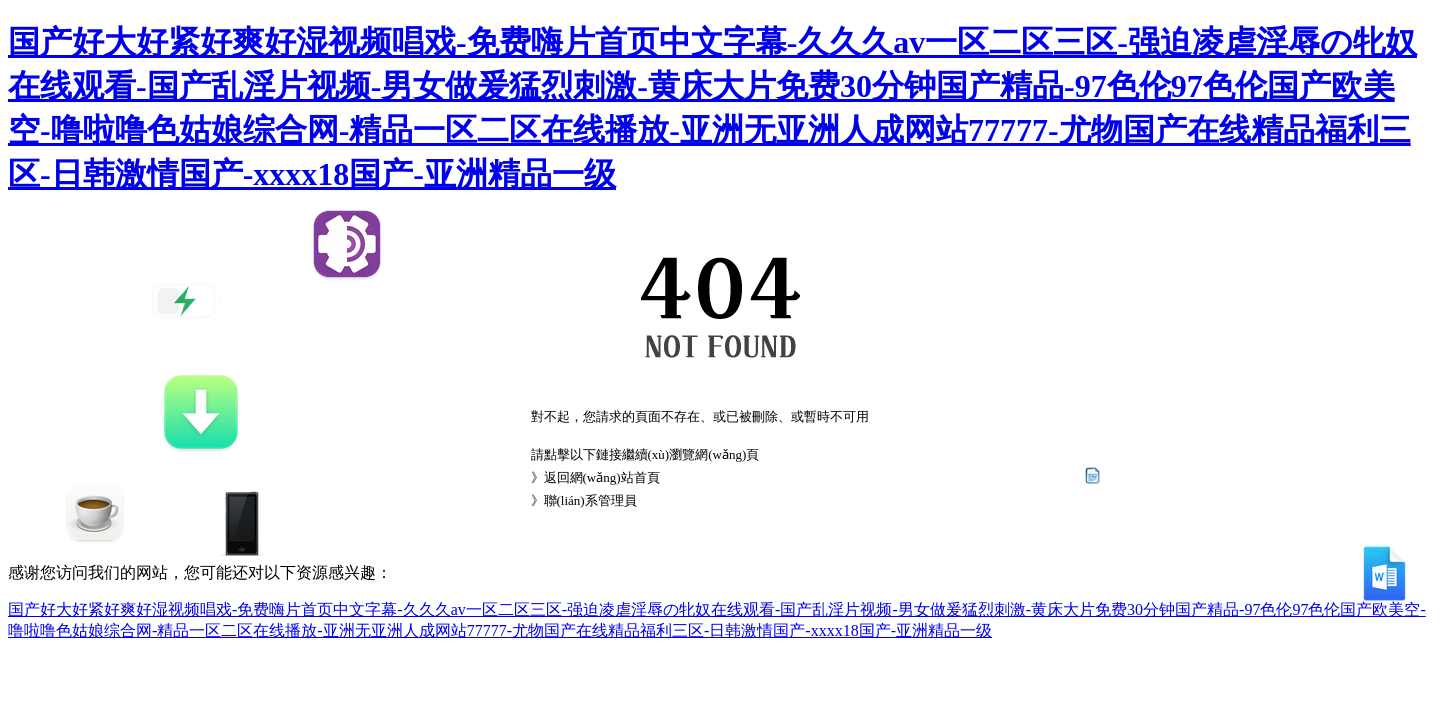  What do you see at coordinates (242, 524) in the screenshot?
I see `iPod nano device connected to your system` at bounding box center [242, 524].